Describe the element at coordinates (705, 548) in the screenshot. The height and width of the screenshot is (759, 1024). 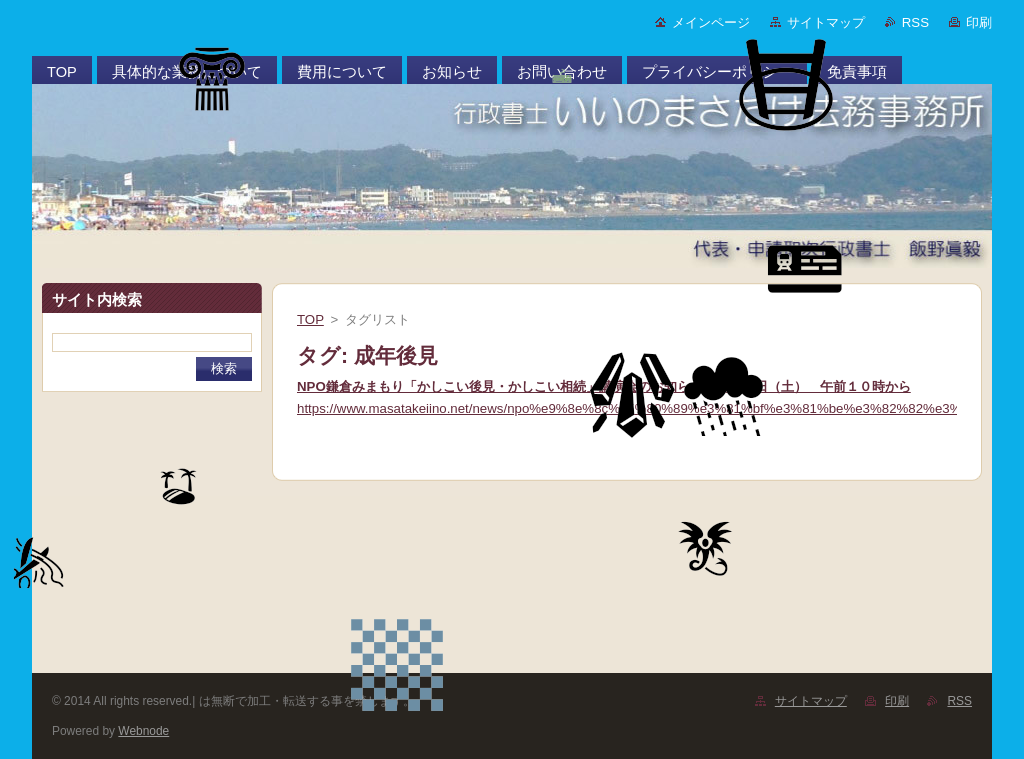
I see `select harpy creature in game` at that location.